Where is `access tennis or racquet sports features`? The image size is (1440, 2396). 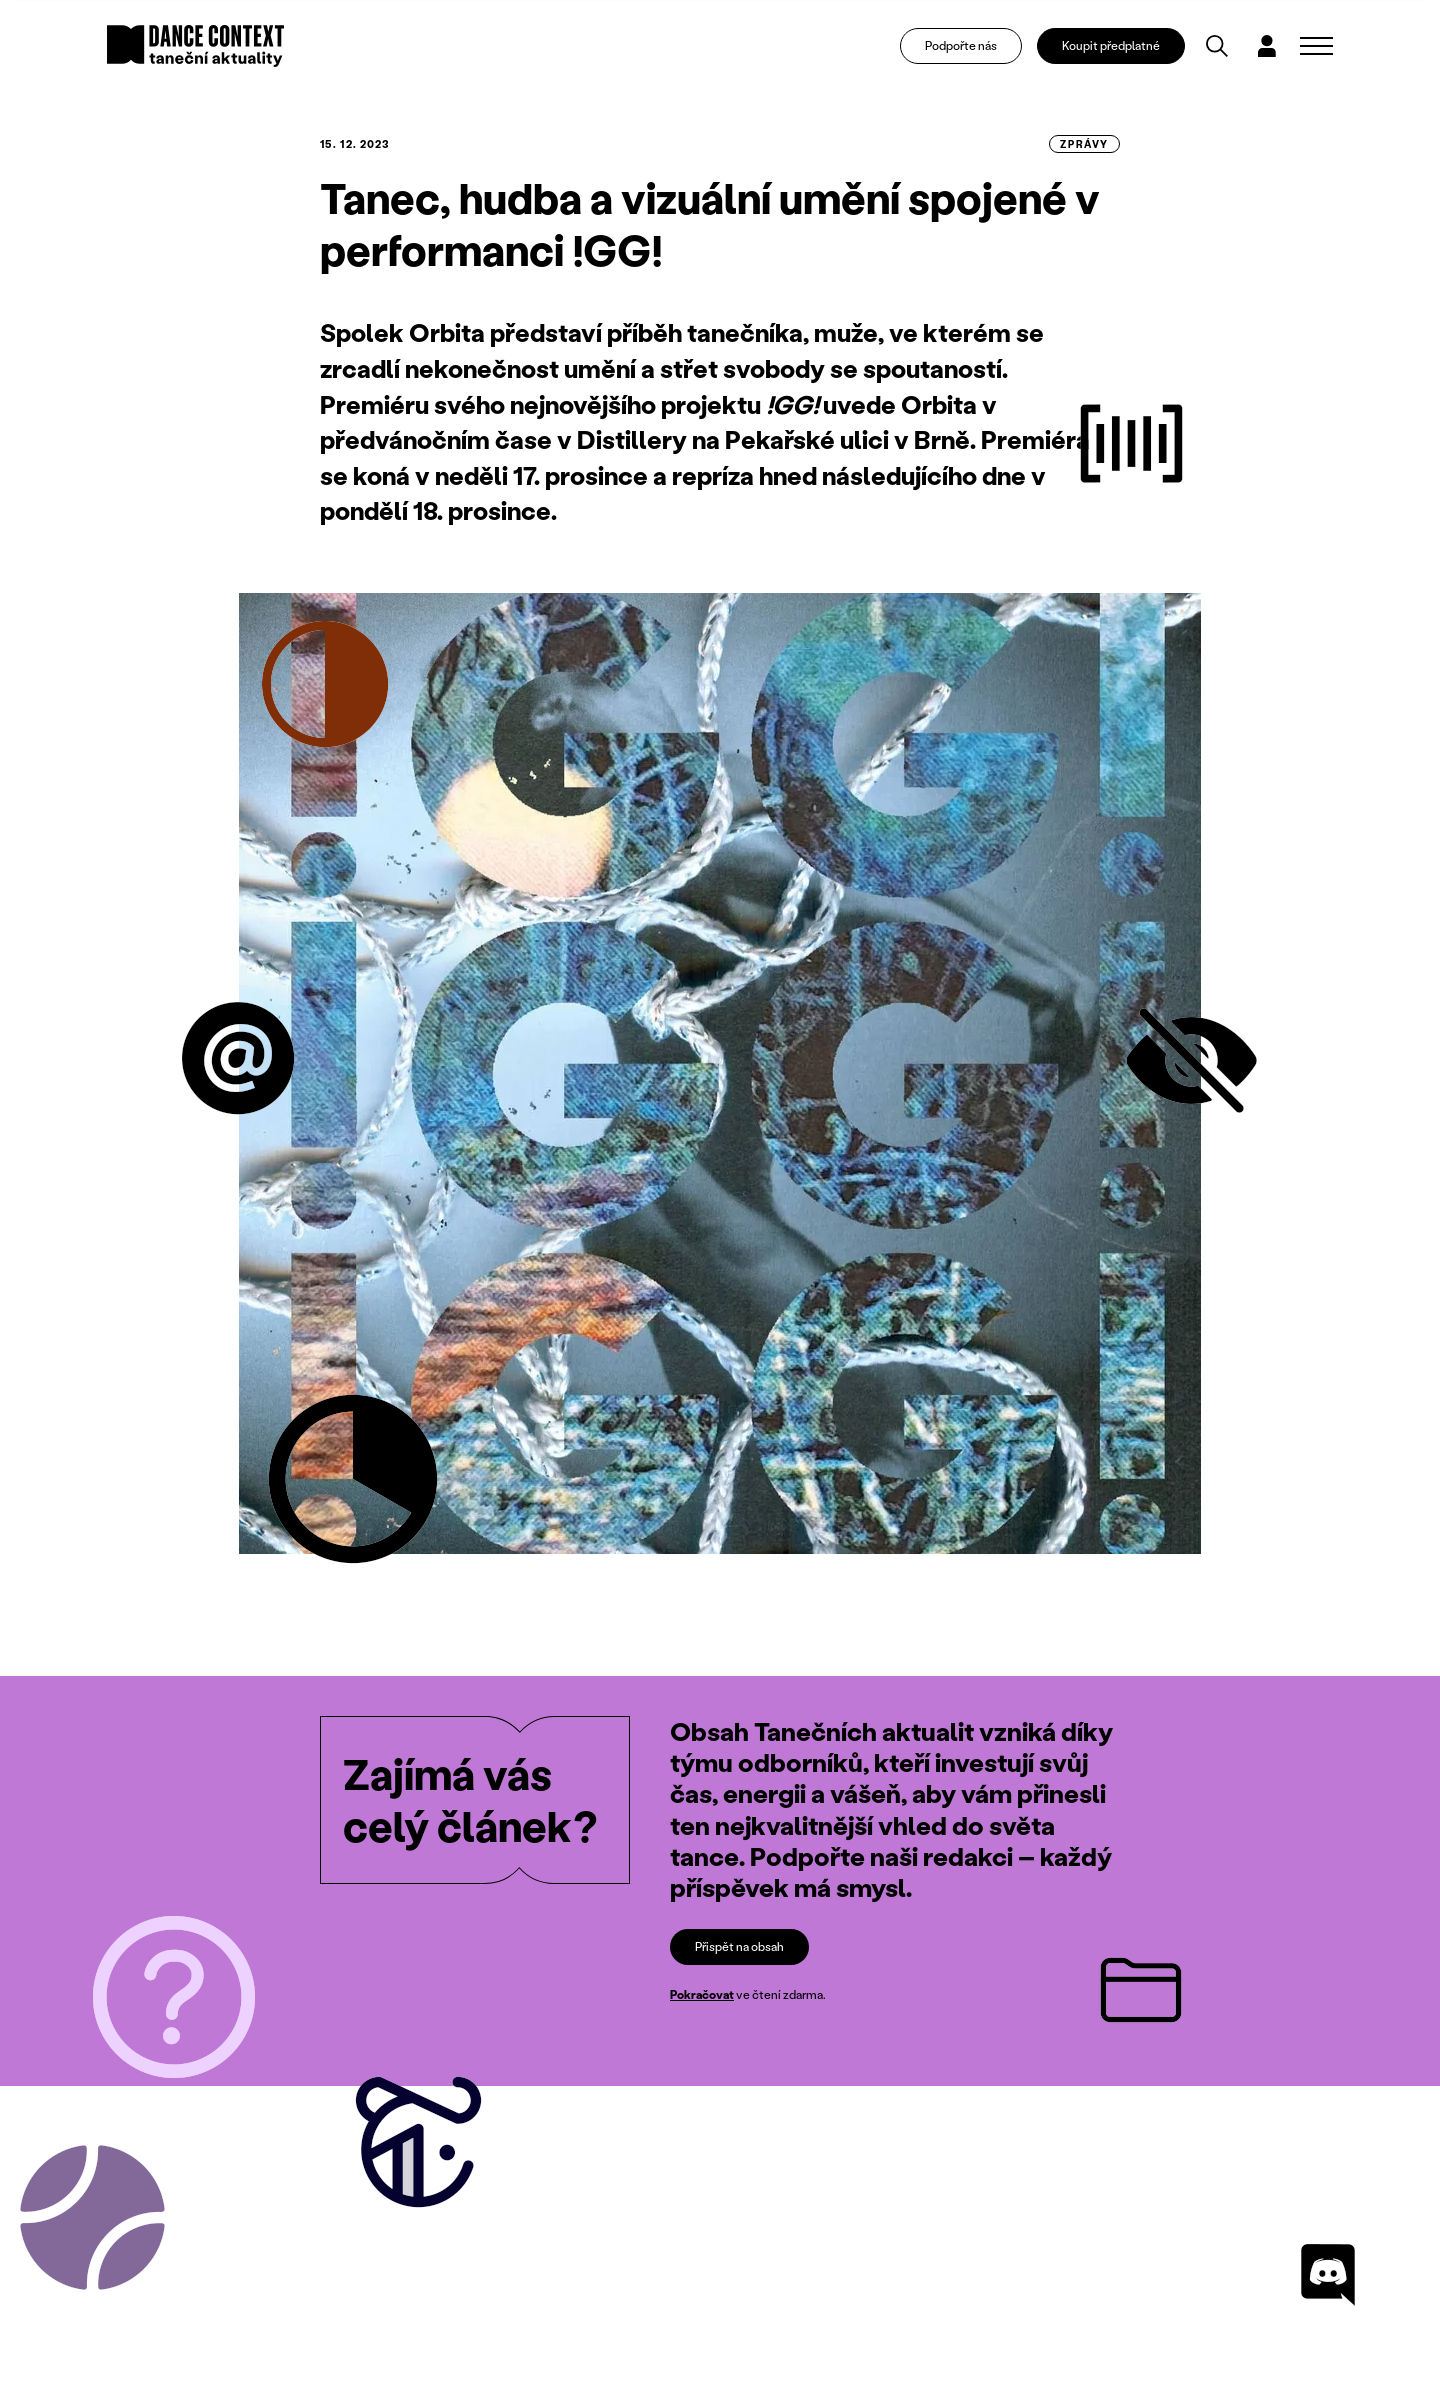
access tennis or racquet sports features is located at coordinates (92, 2217).